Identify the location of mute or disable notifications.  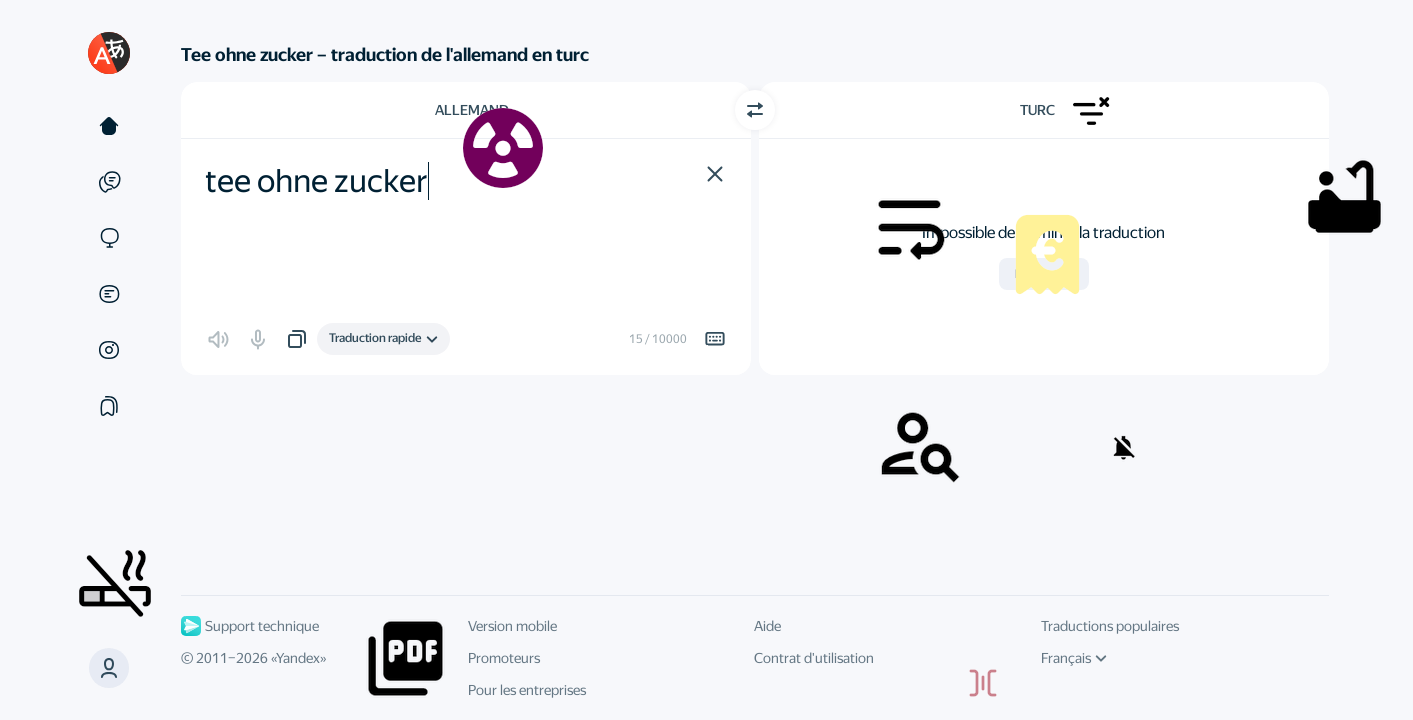
(1123, 447).